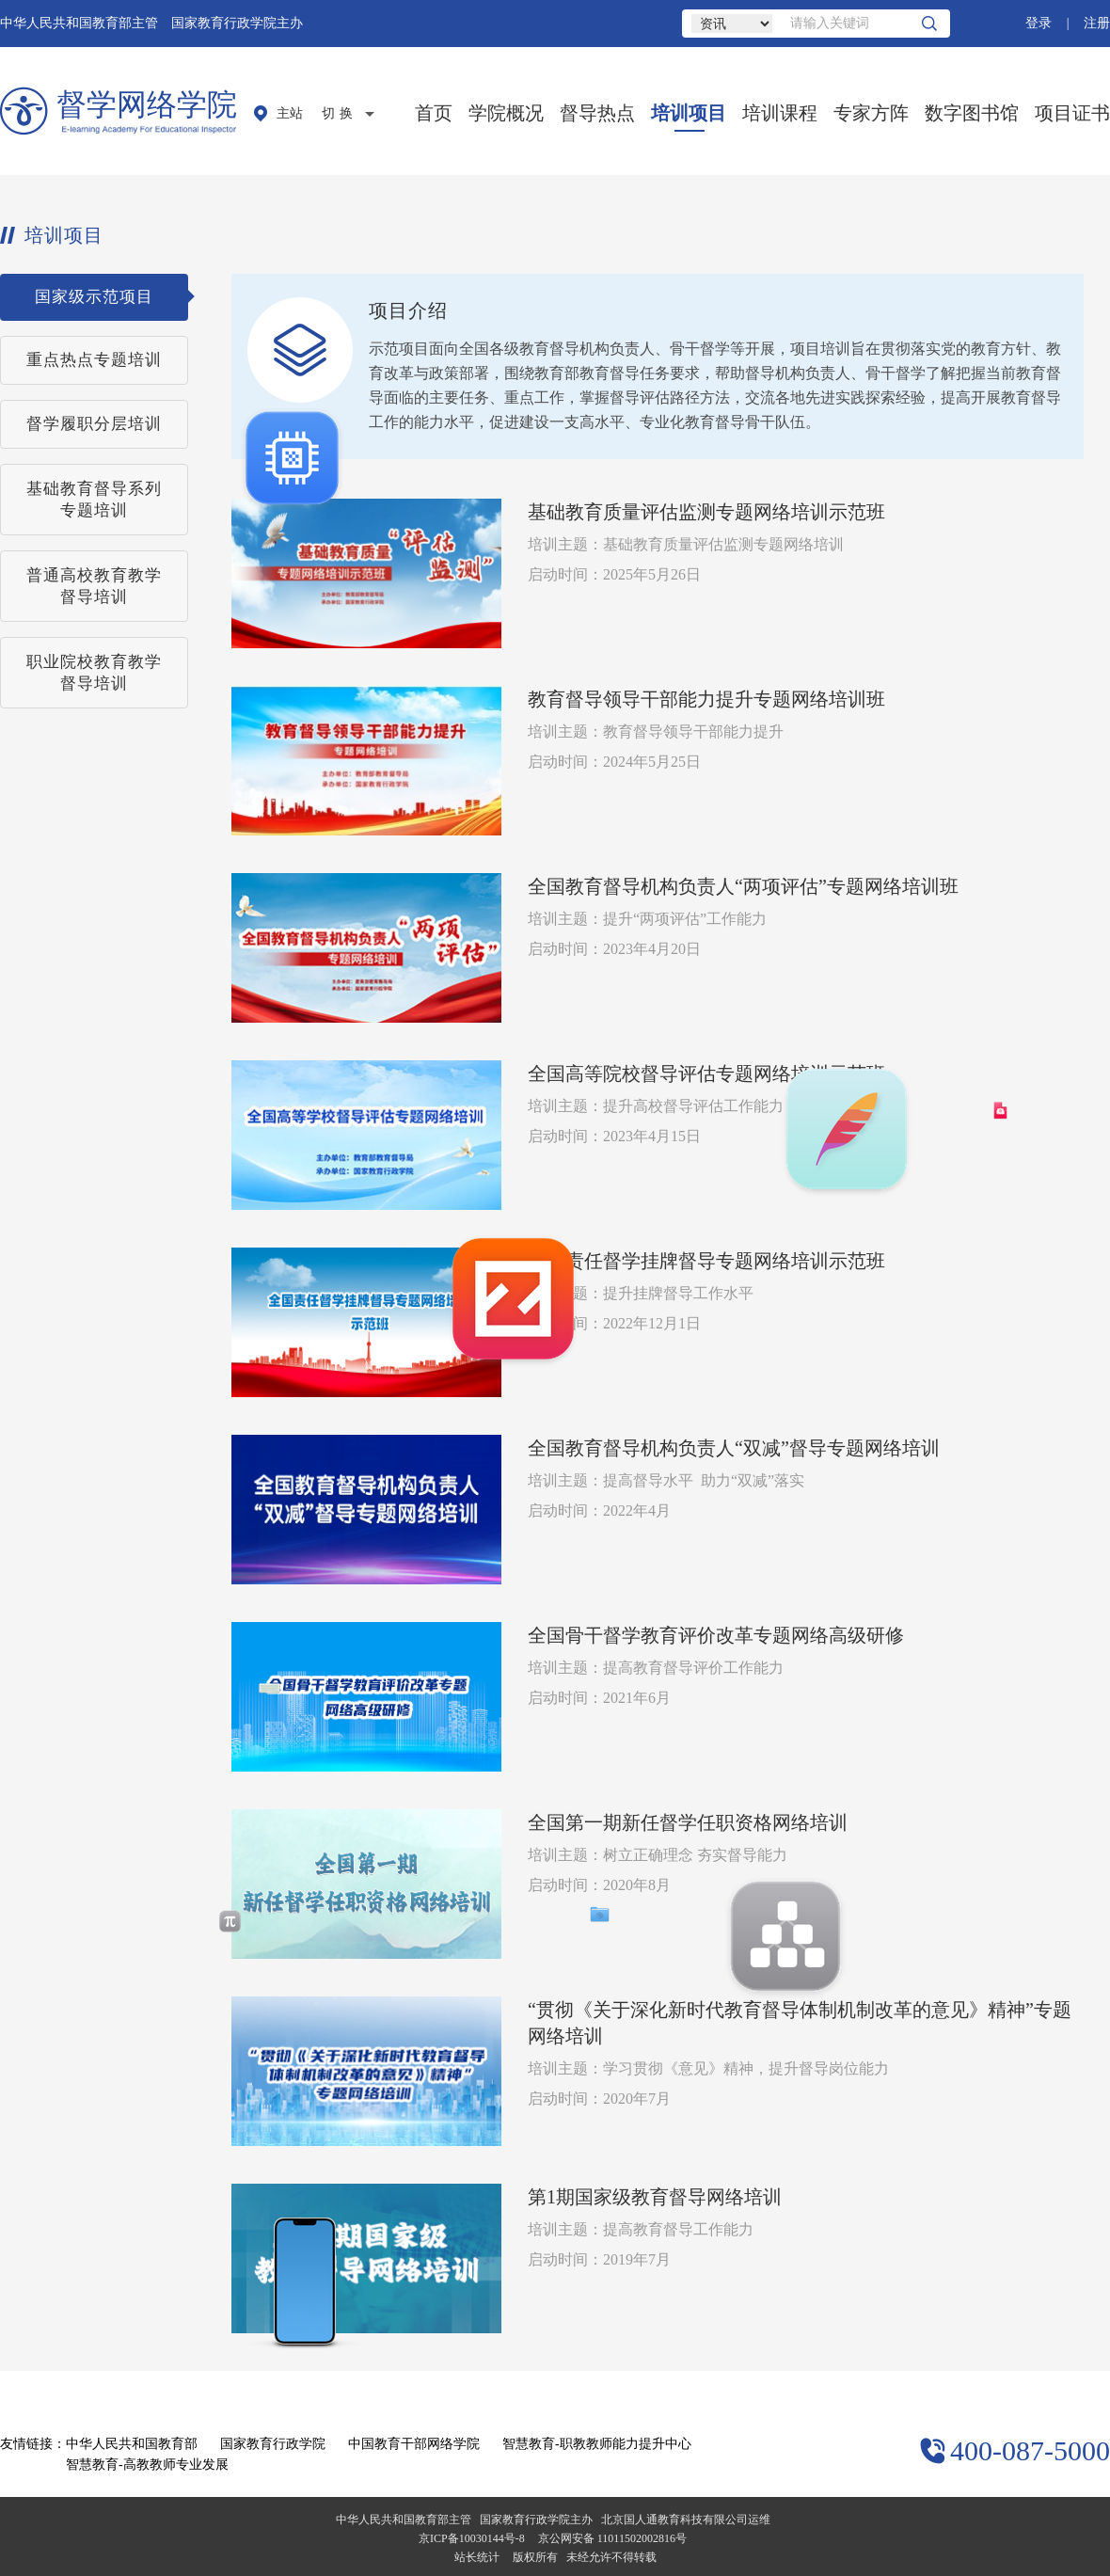  I want to click on open Zrythm digital audio workstation, so click(513, 1298).